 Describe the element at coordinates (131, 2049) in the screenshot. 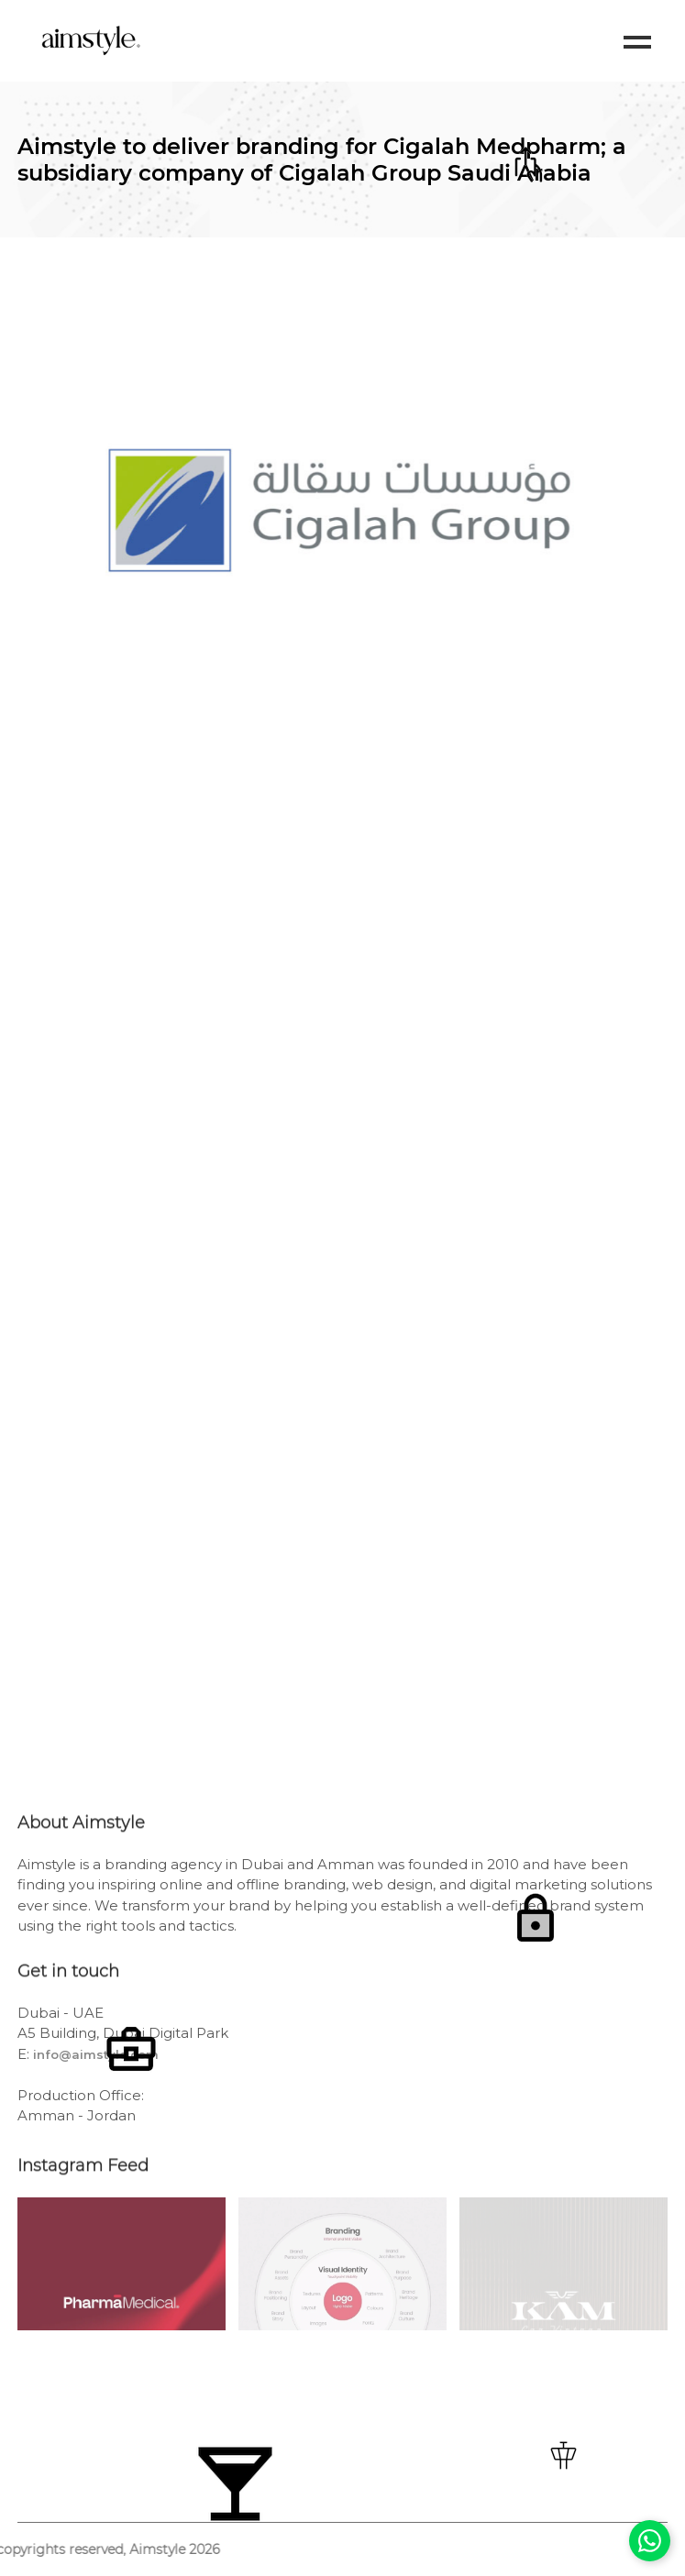

I see `access work or business-related features` at that location.